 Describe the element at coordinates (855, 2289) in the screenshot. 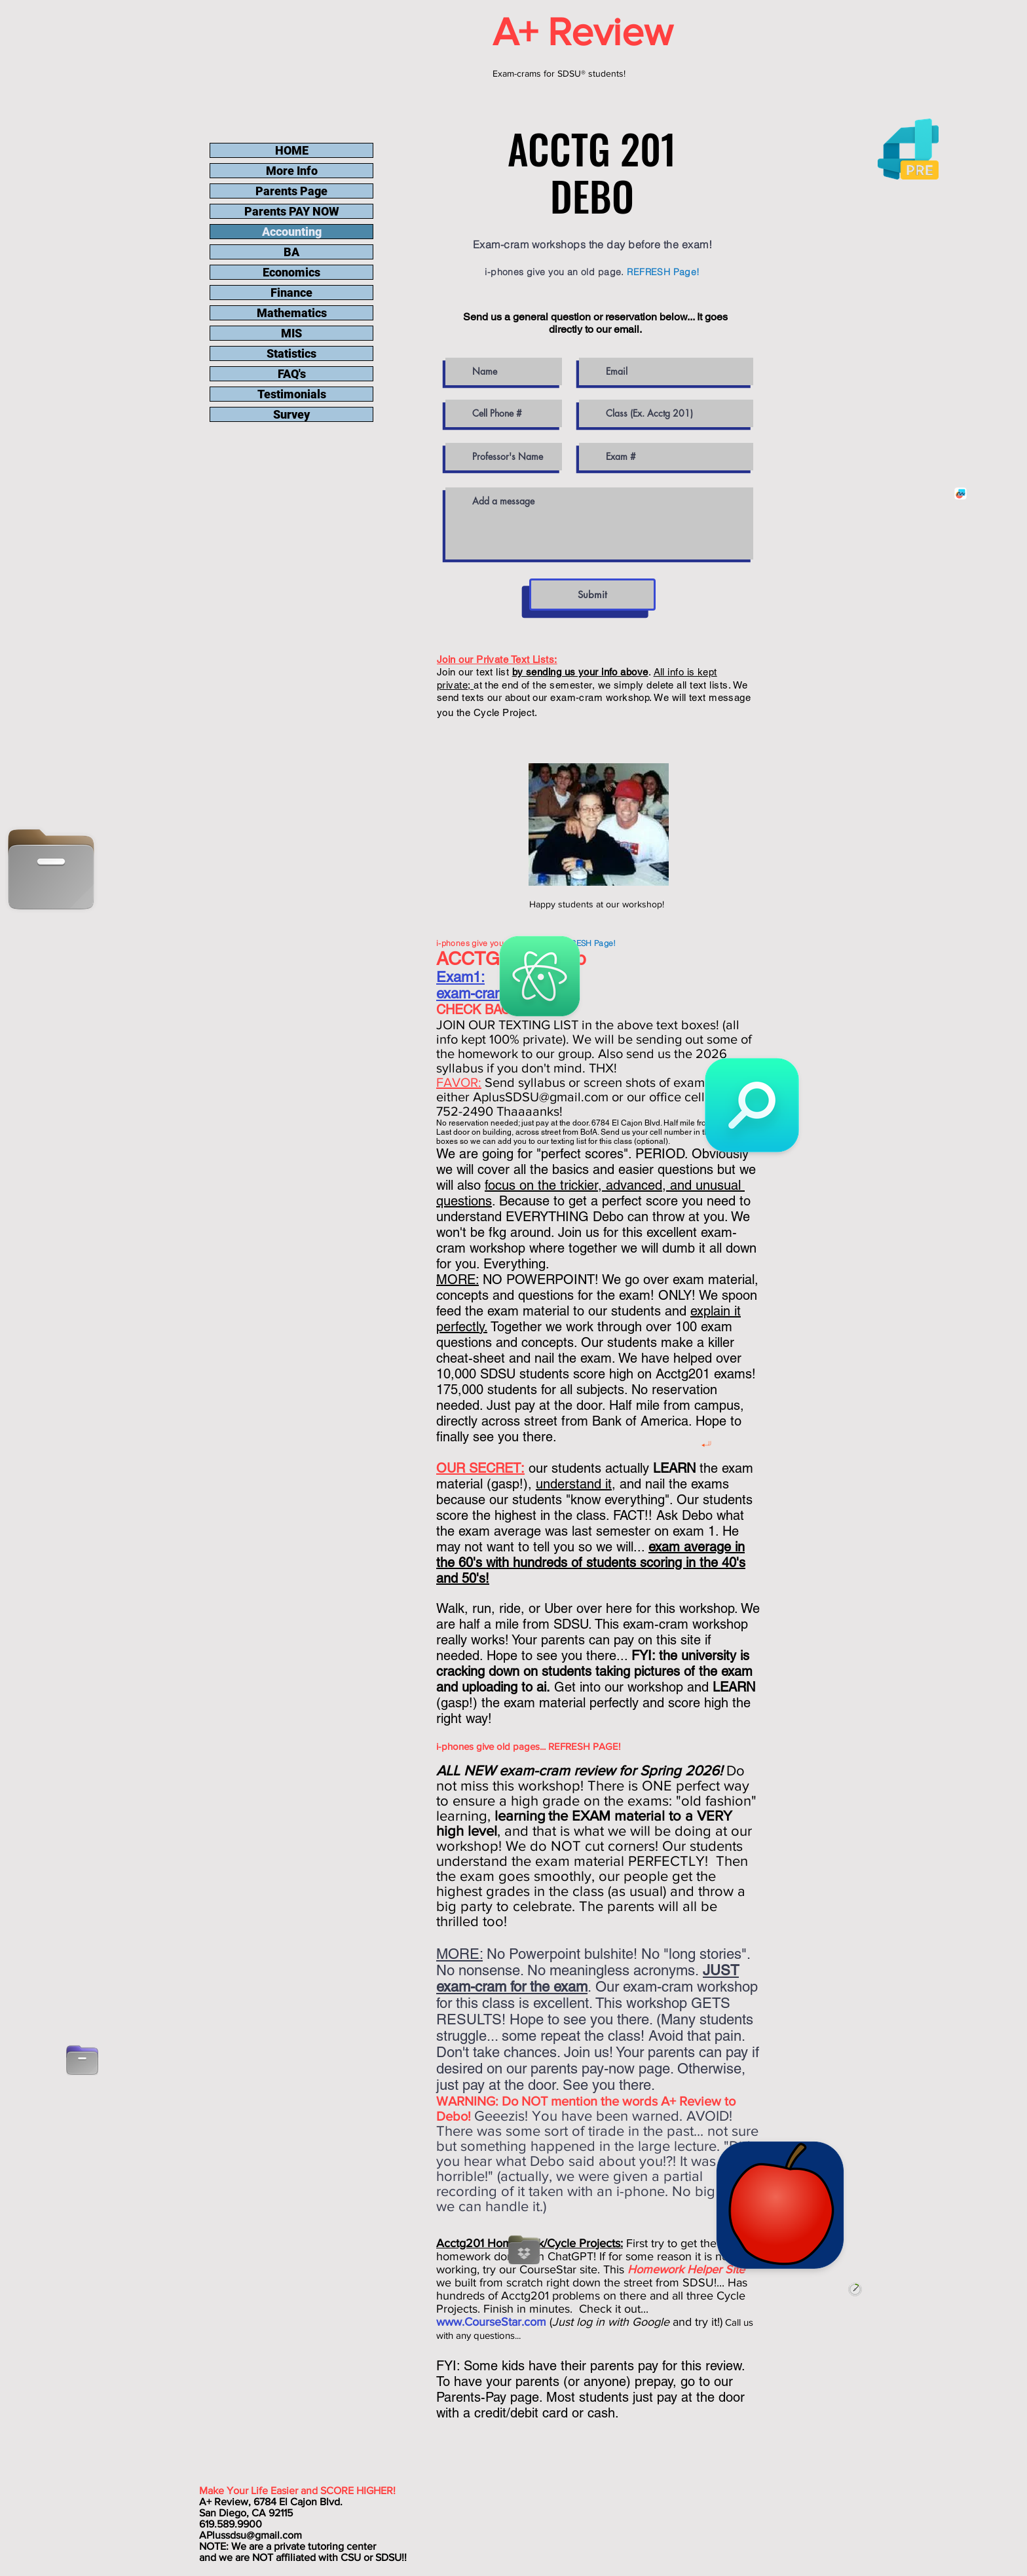

I see `open sysprof system profiler` at that location.